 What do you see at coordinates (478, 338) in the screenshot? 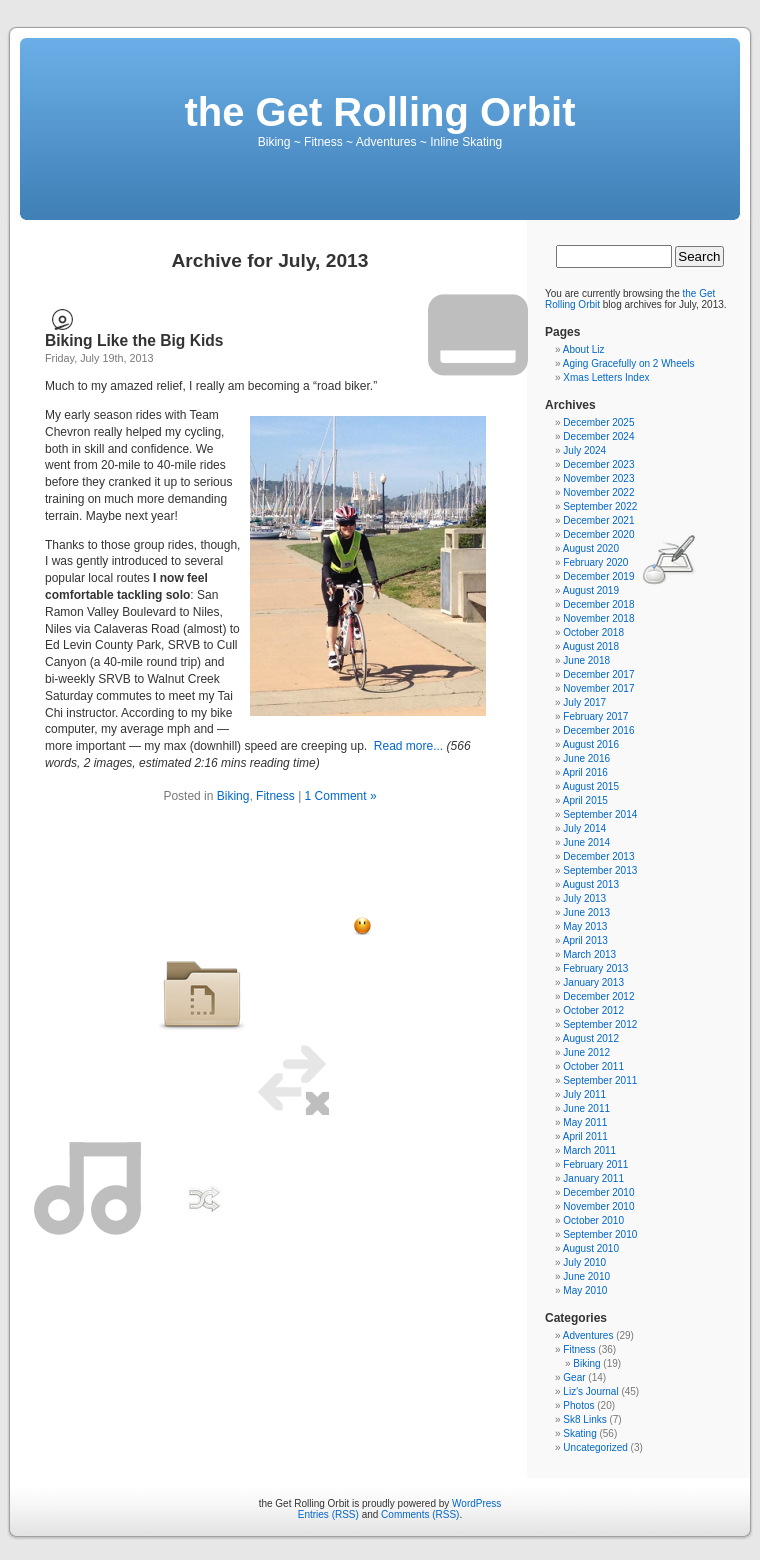
I see `access removable storage device` at bounding box center [478, 338].